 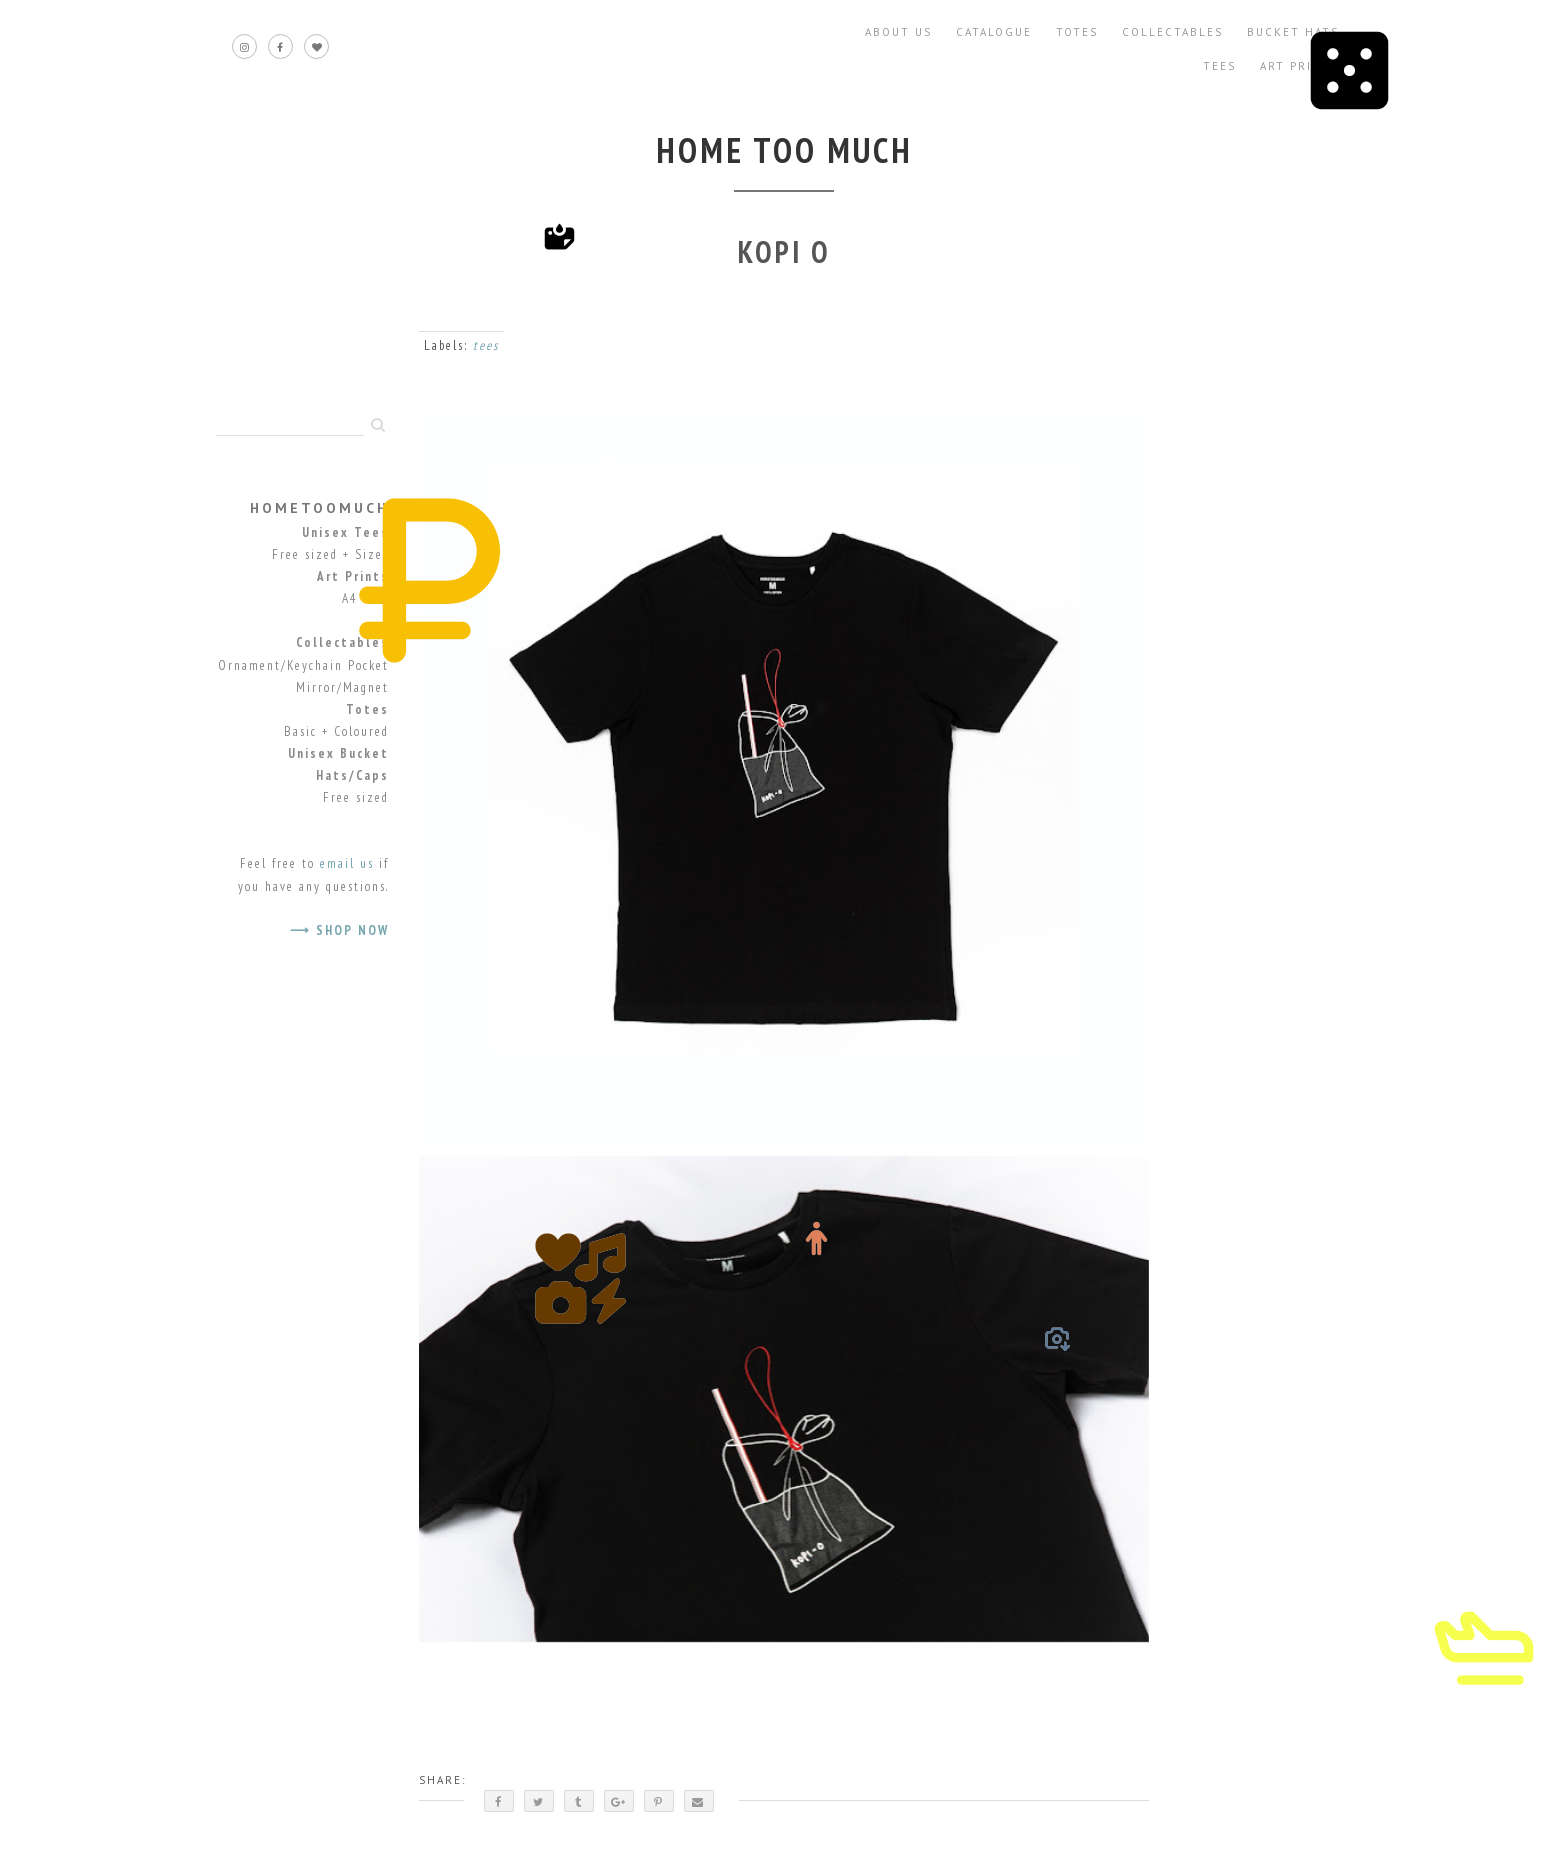 What do you see at coordinates (435, 580) in the screenshot?
I see `indicates russian ruble currency` at bounding box center [435, 580].